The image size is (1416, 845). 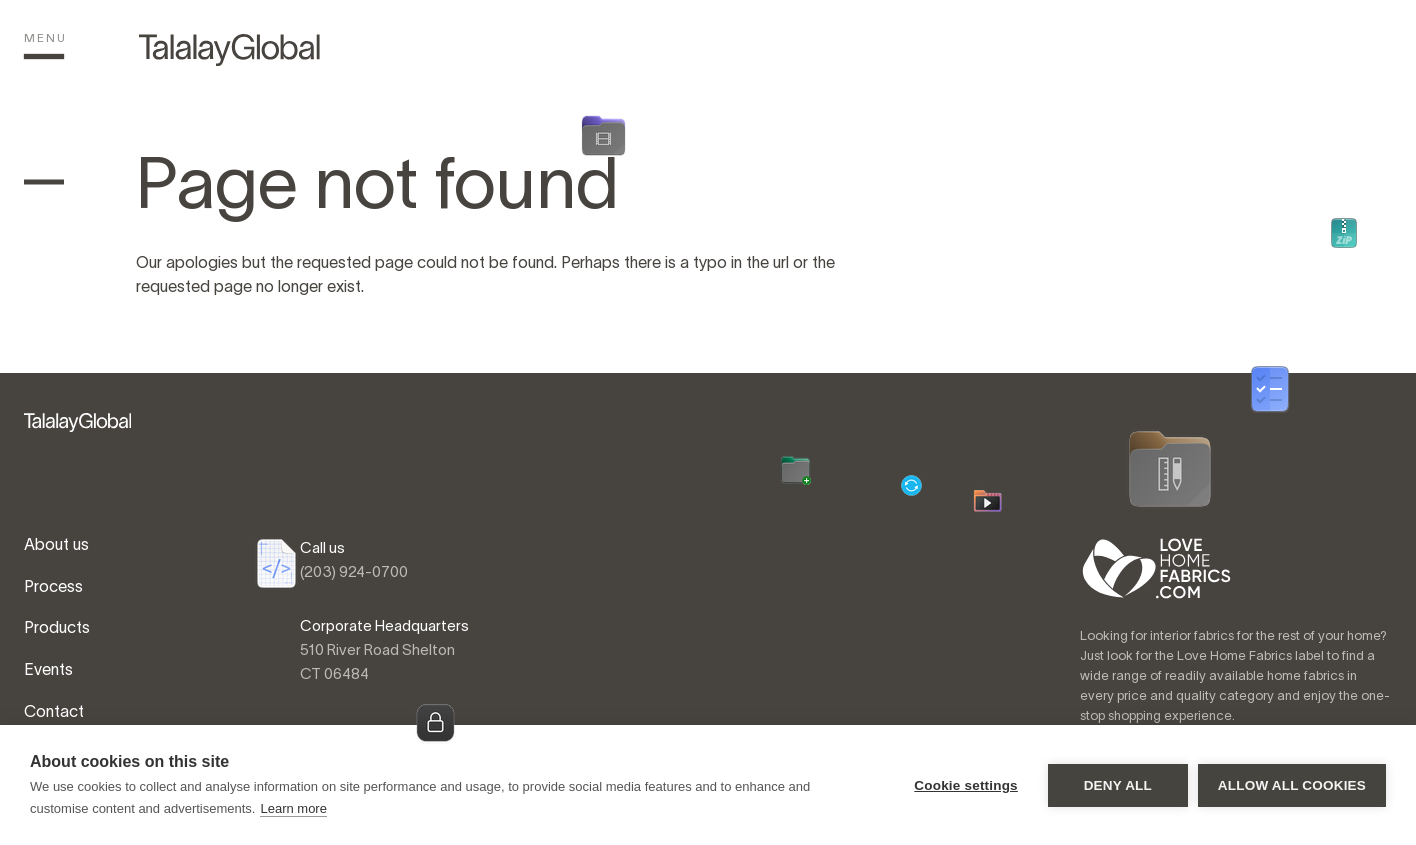 I want to click on open a compressed zip archive, so click(x=1344, y=233).